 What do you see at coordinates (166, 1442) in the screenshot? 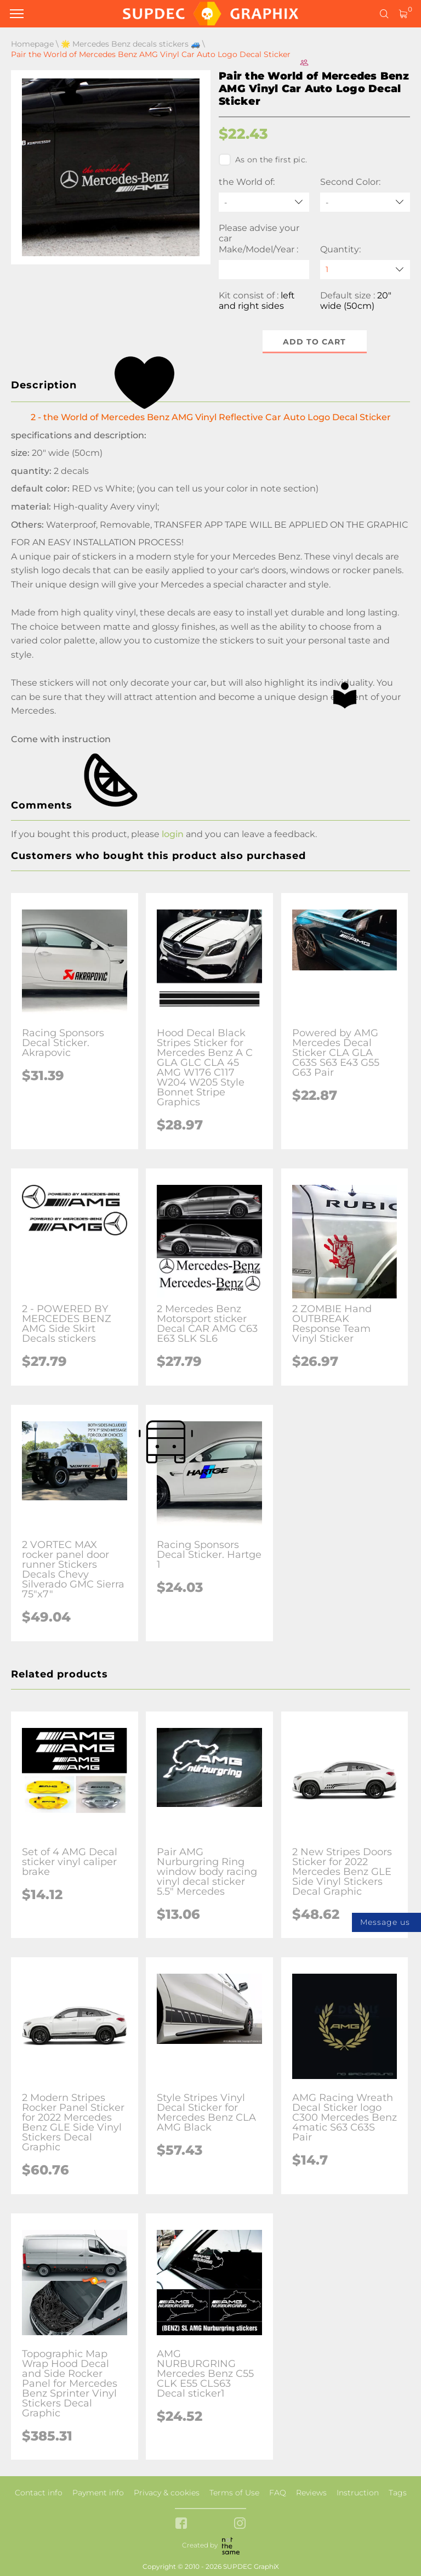
I see `view bus routes or schedules` at bounding box center [166, 1442].